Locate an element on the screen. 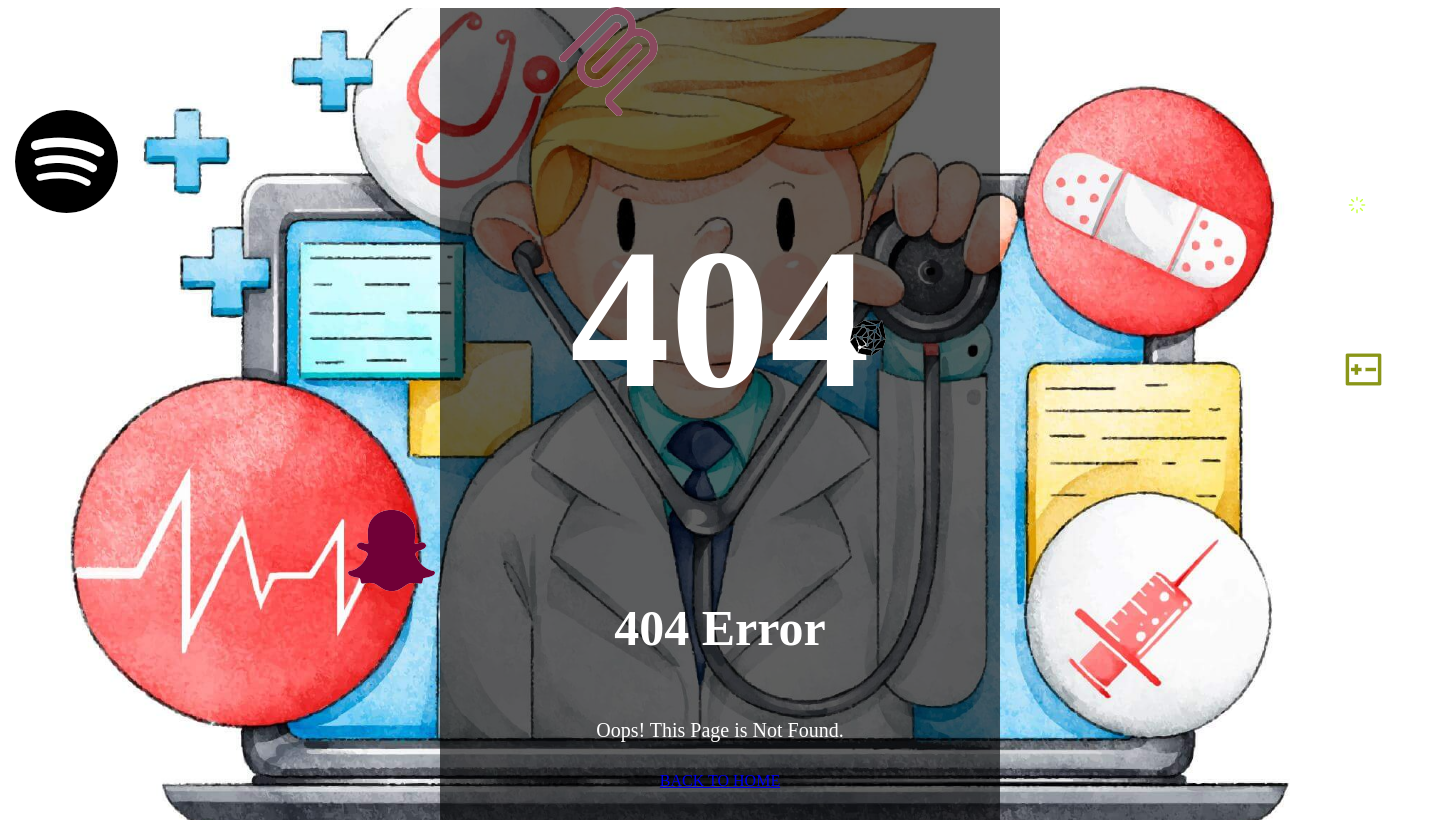 Image resolution: width=1440 pixels, height=828 pixels. loading content in progress is located at coordinates (1357, 205).